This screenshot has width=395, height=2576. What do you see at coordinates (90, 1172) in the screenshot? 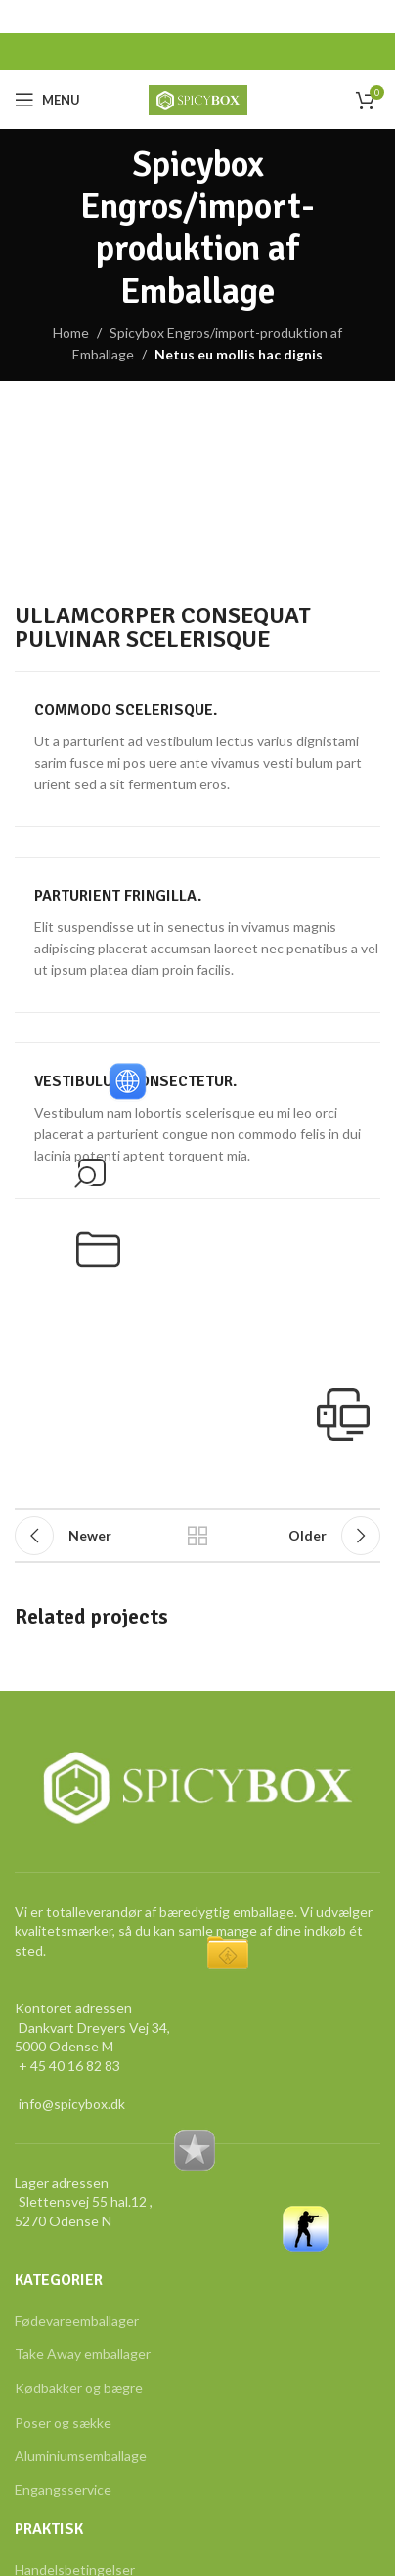
I see `open image viewer application` at bounding box center [90, 1172].